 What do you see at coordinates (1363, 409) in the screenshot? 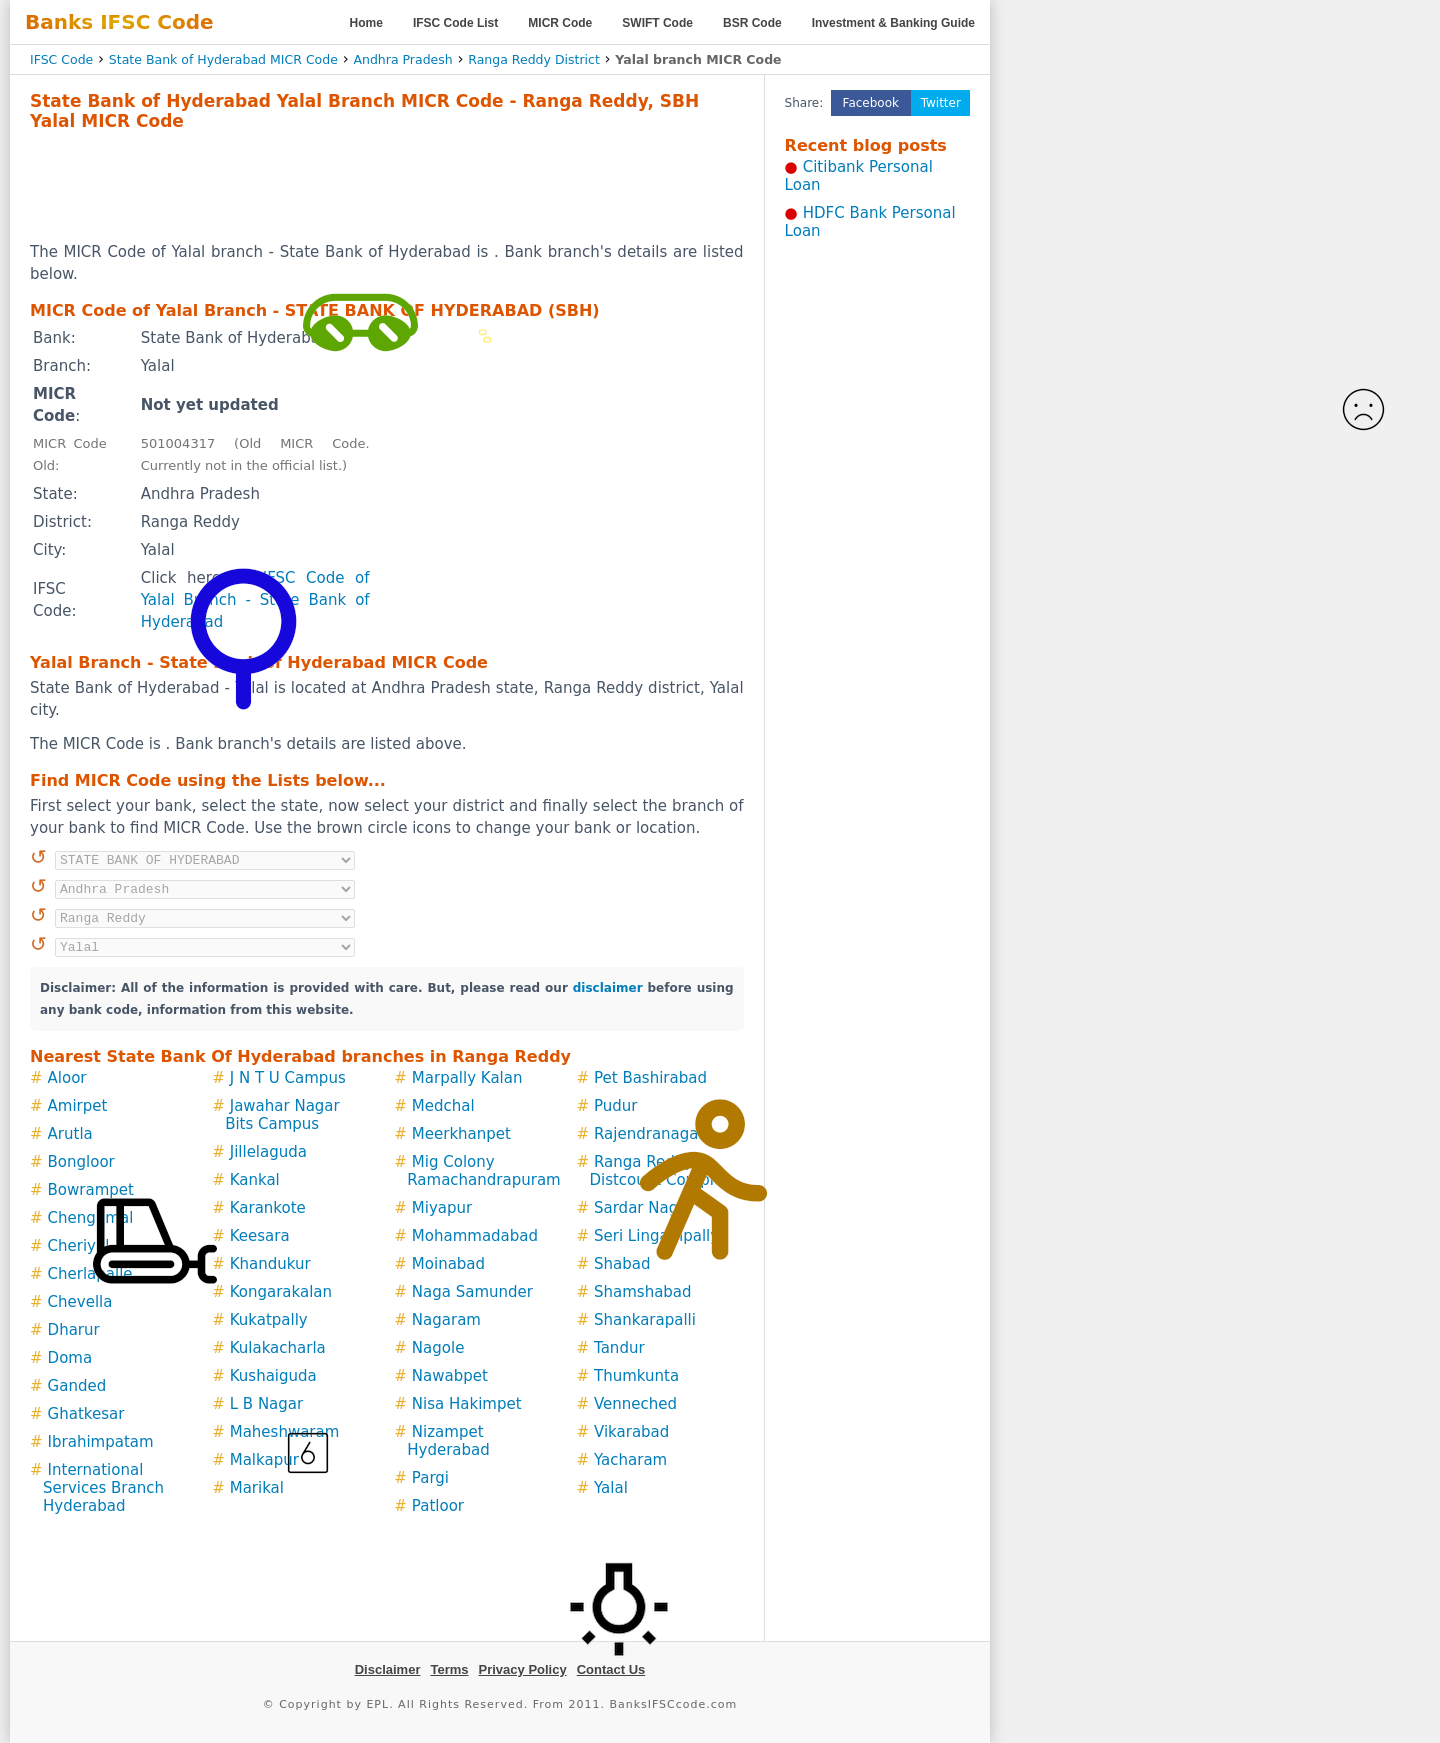
I see `indicates negative feedback or dissatisfaction` at bounding box center [1363, 409].